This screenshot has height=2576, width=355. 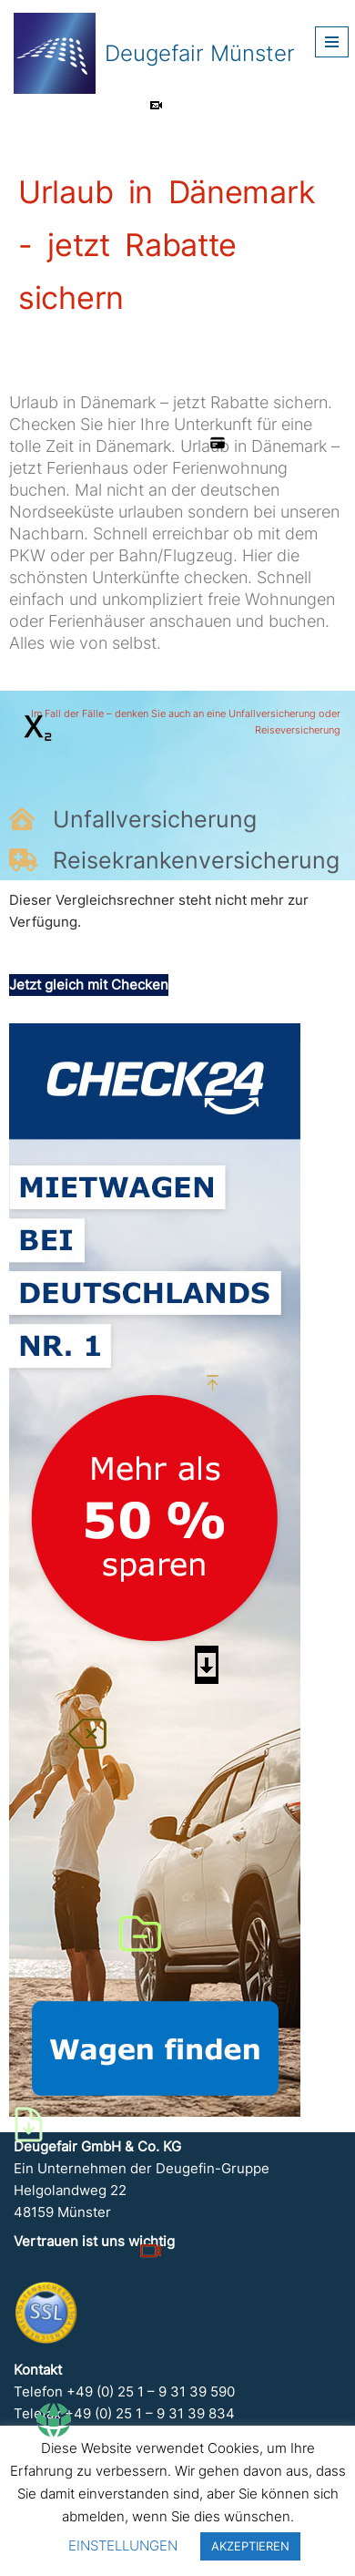 What do you see at coordinates (140, 1934) in the screenshot?
I see `remove a file or folder` at bounding box center [140, 1934].